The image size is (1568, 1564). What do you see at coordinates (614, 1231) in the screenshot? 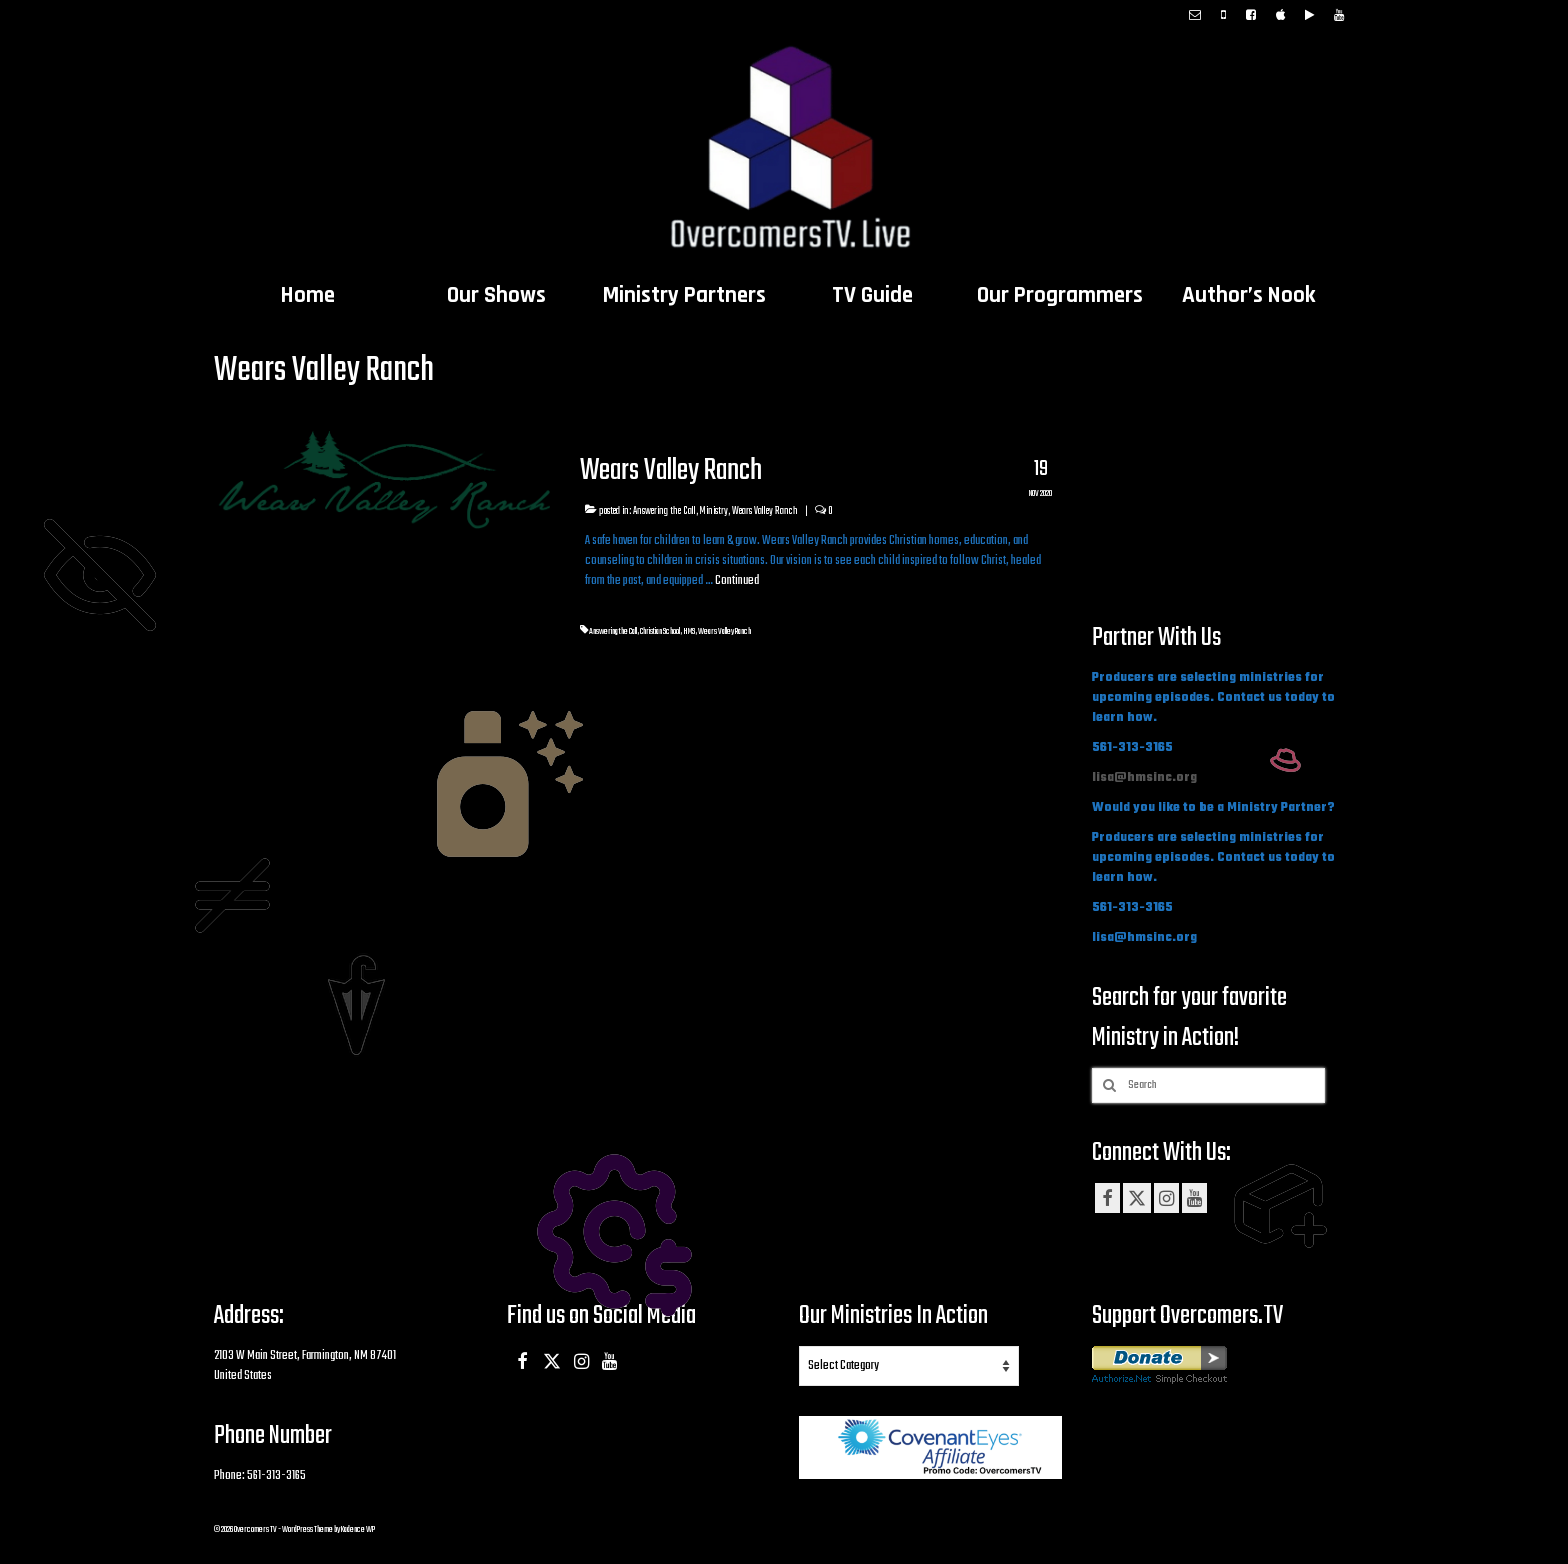
I see `access payment or billing settings` at bounding box center [614, 1231].